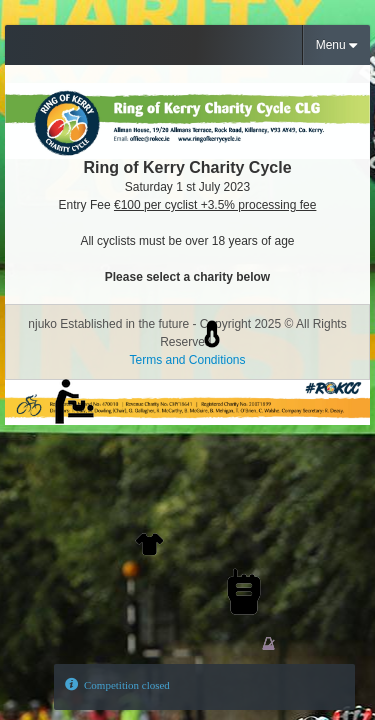  I want to click on indicates baby changing station nearby, so click(74, 402).